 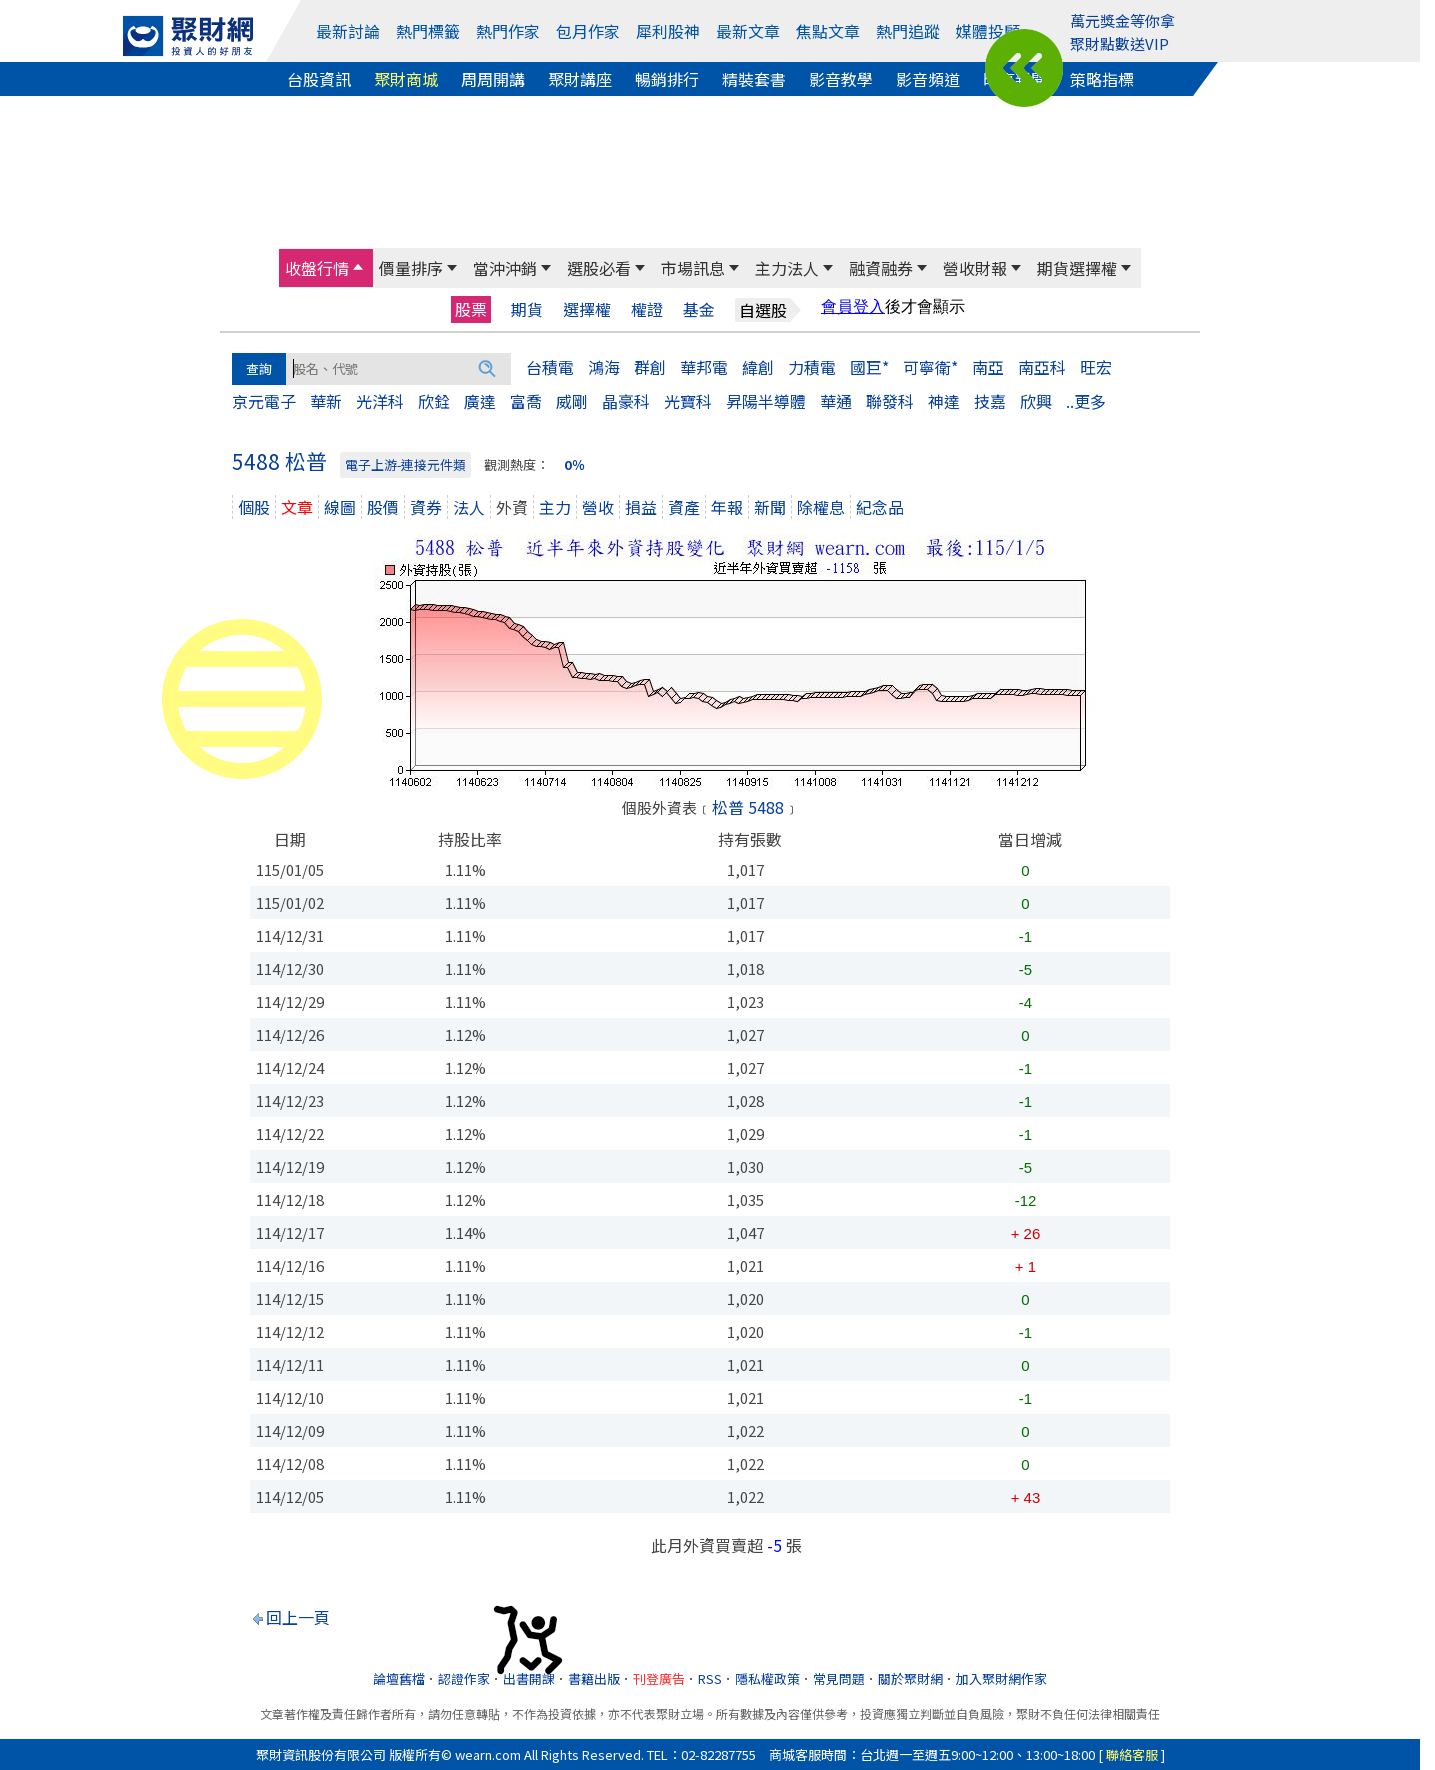 What do you see at coordinates (528, 1640) in the screenshot?
I see `cliff jumping or adventure activity` at bounding box center [528, 1640].